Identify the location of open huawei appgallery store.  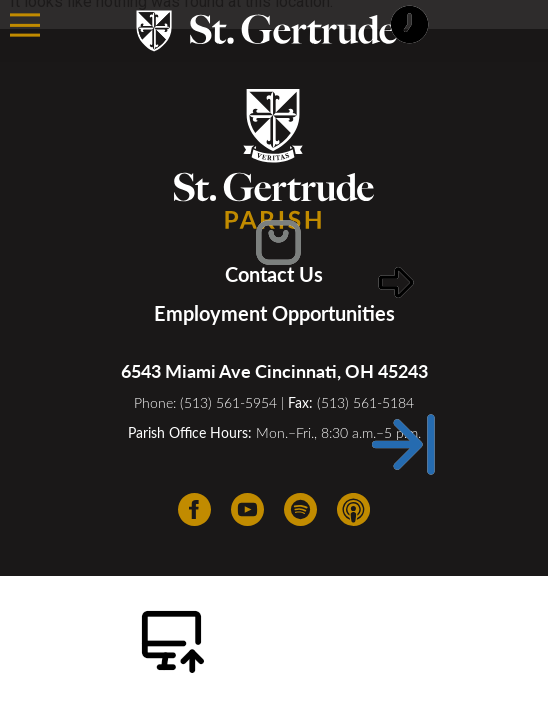
(278, 242).